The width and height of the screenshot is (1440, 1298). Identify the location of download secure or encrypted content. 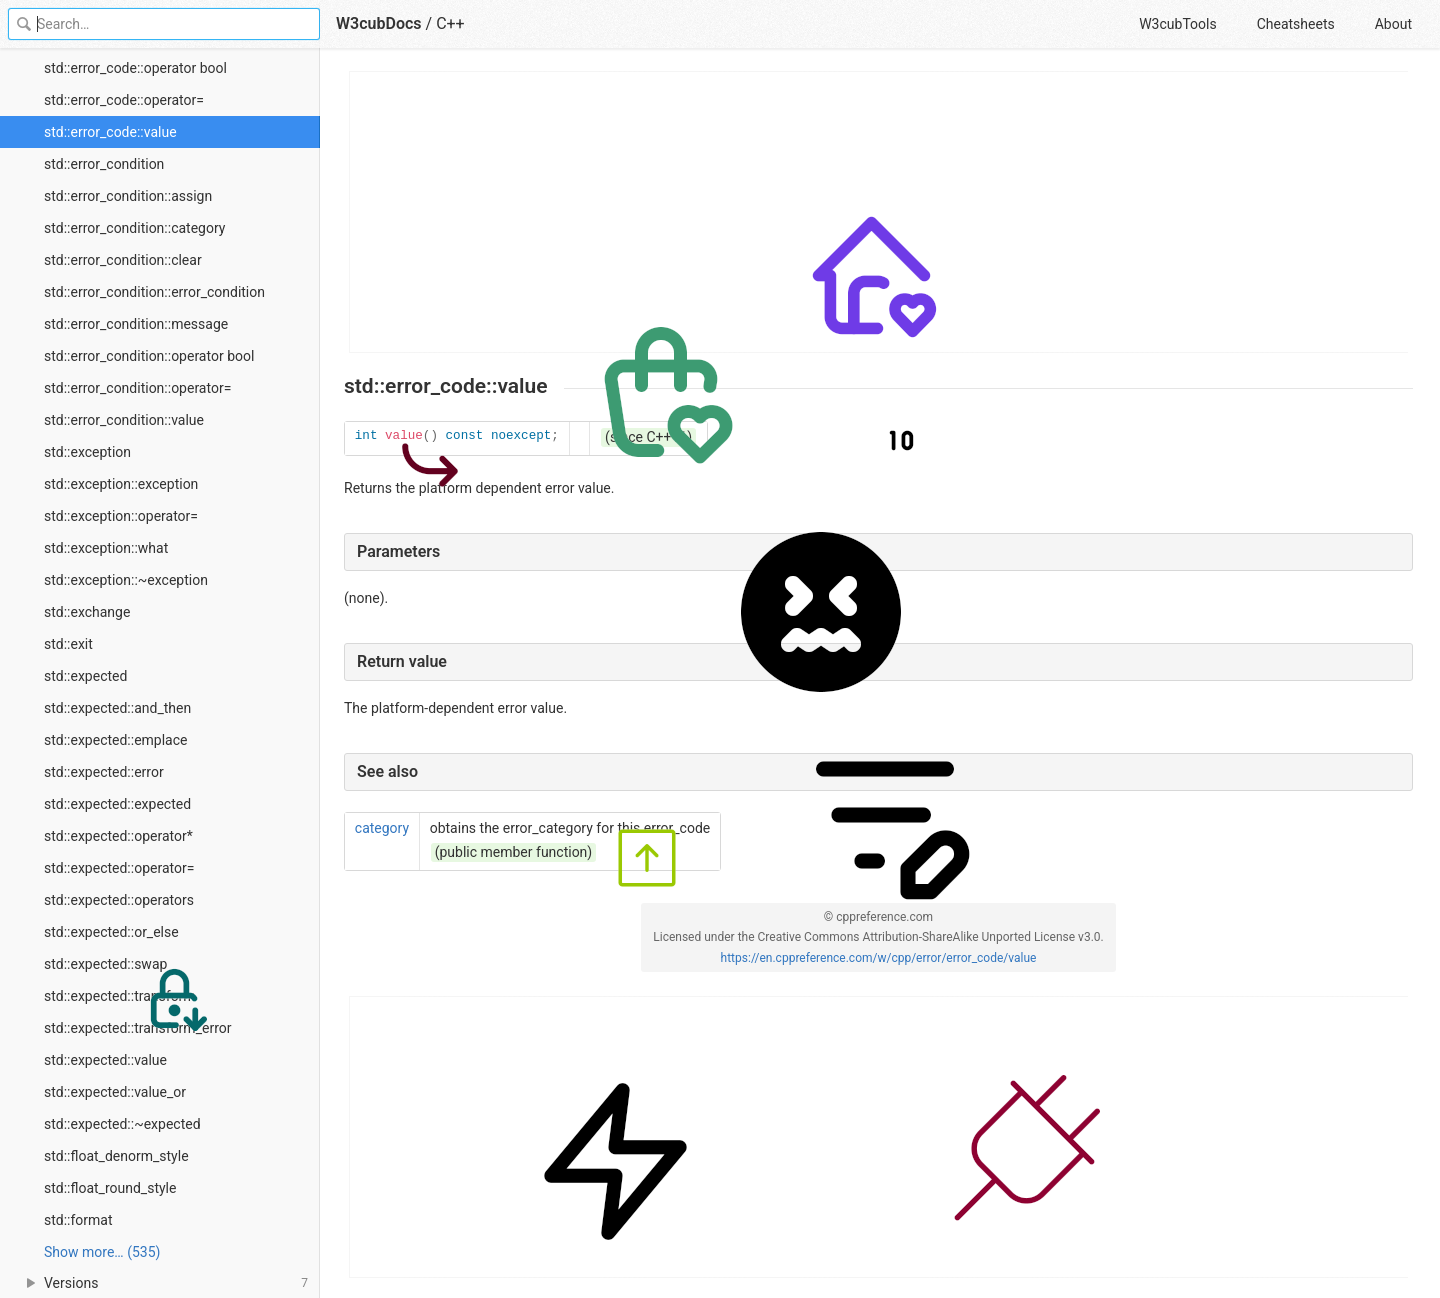
(174, 998).